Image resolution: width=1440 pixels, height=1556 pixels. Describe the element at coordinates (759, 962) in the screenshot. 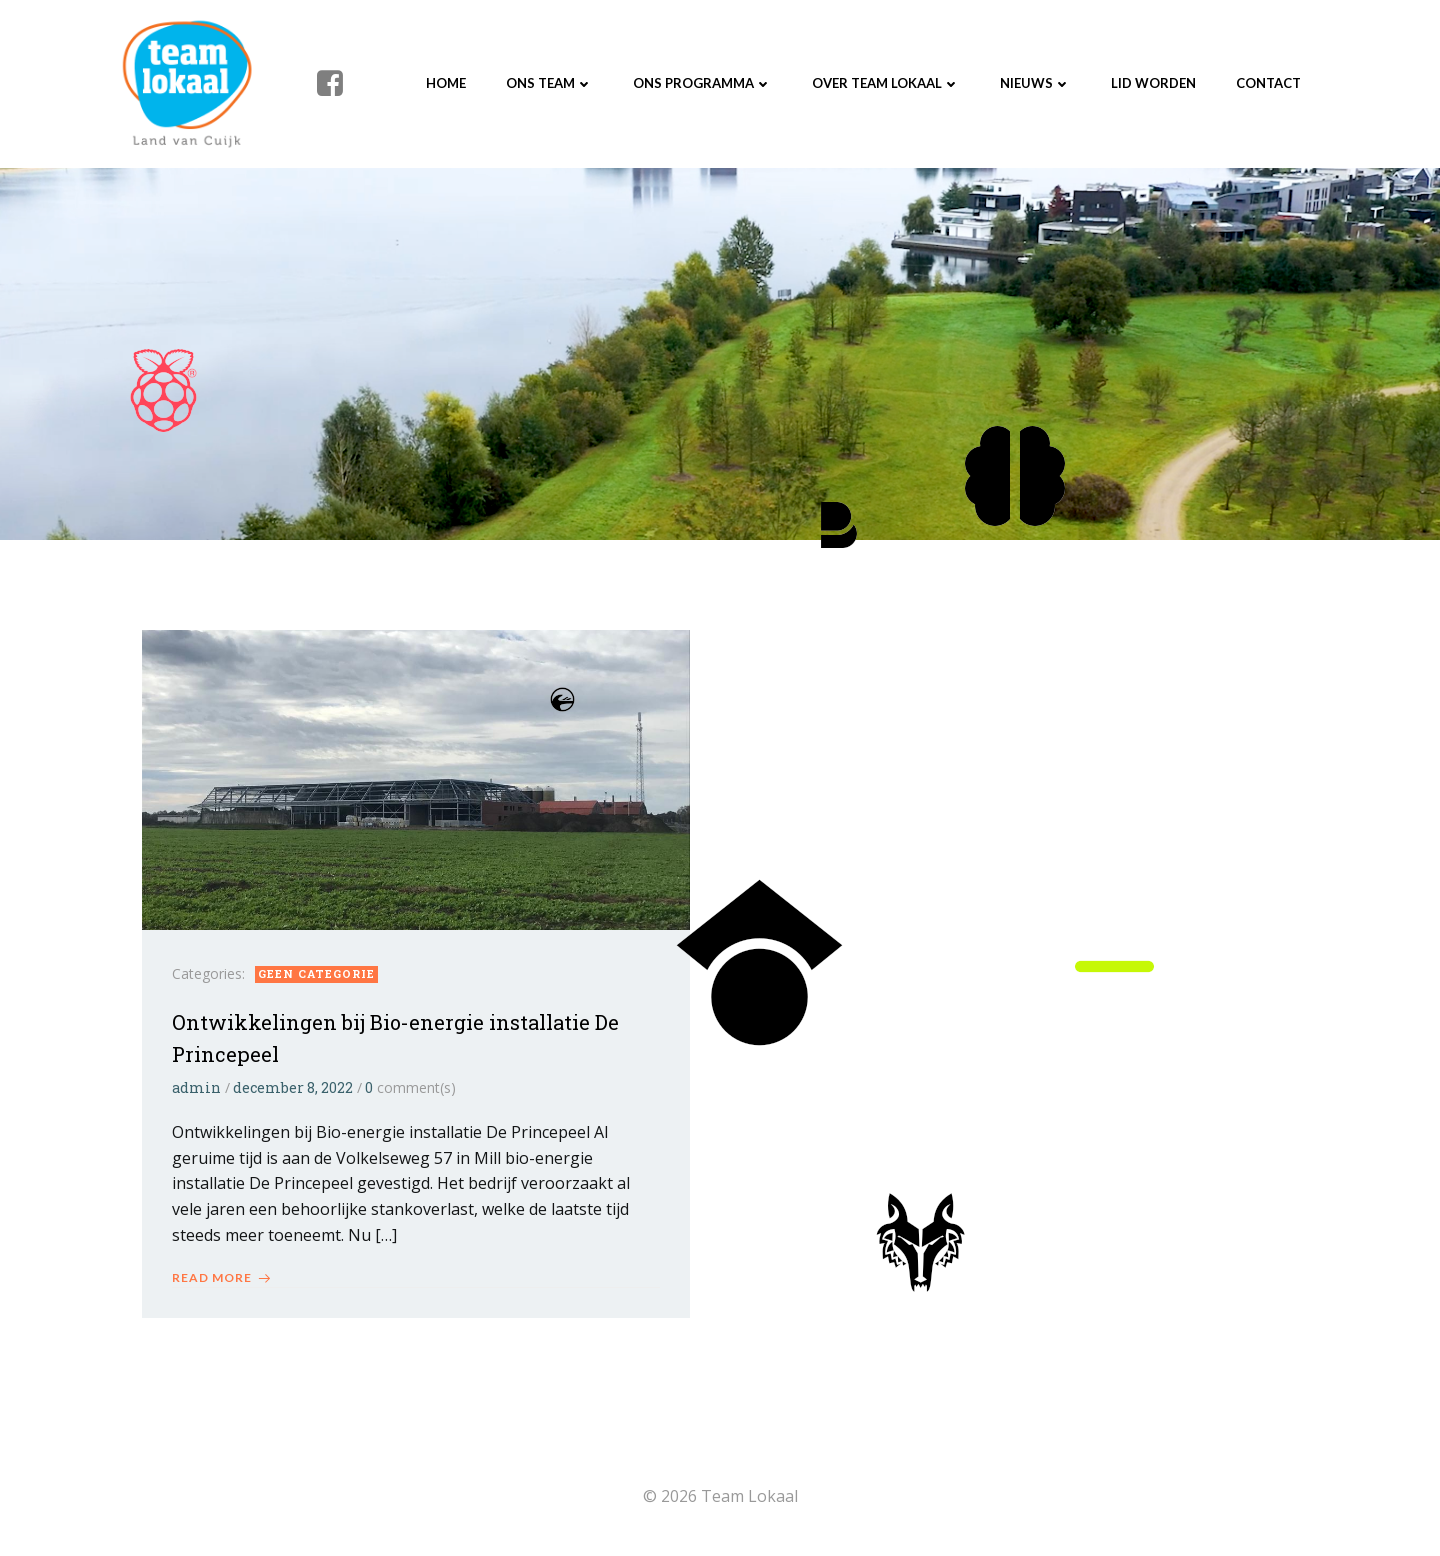

I see `link to google scholar profile` at that location.